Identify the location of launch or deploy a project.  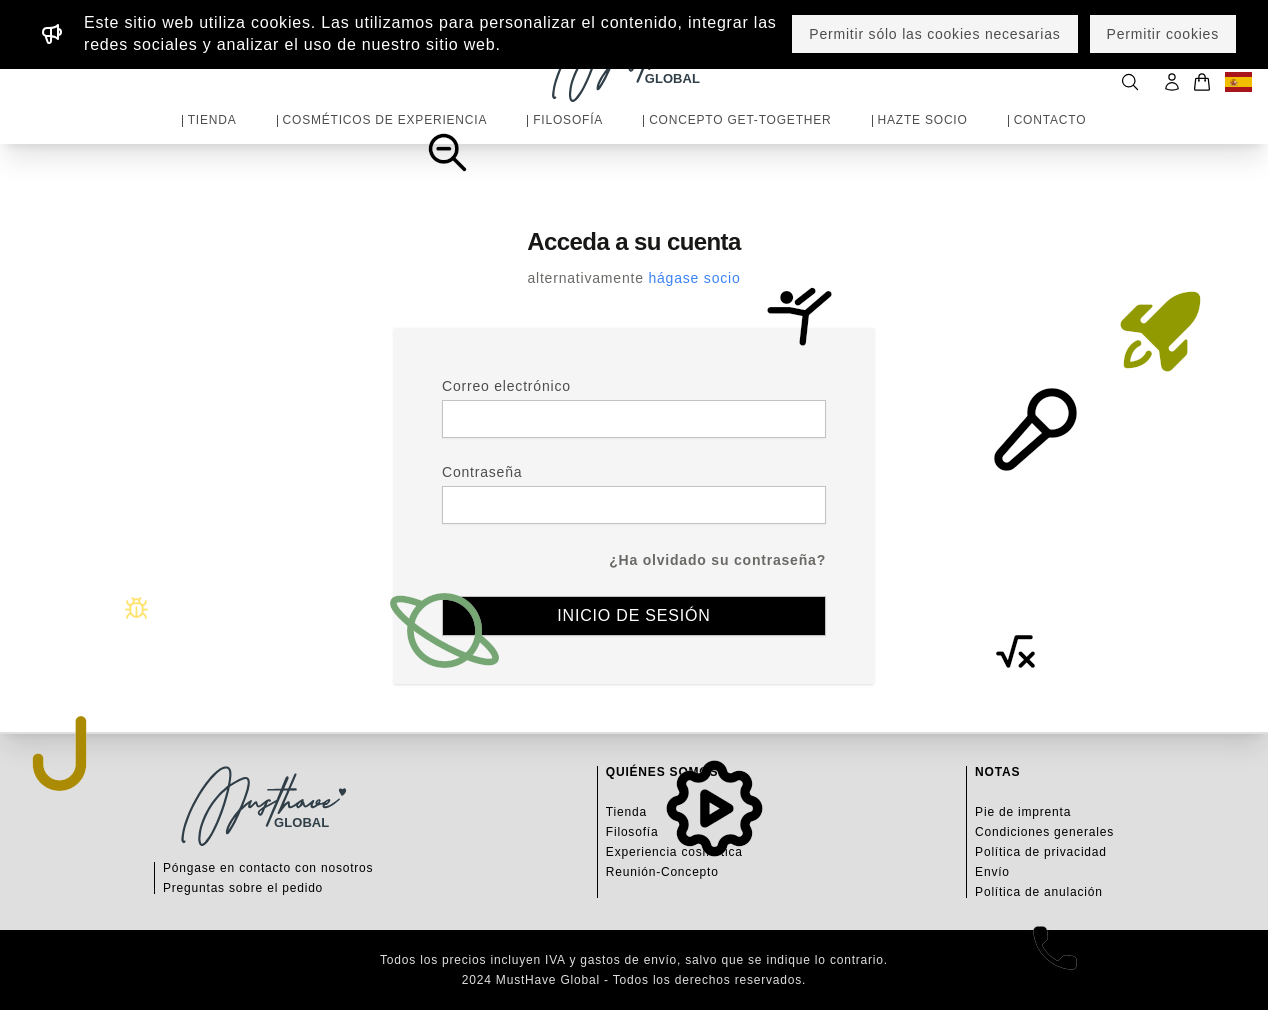
(1162, 330).